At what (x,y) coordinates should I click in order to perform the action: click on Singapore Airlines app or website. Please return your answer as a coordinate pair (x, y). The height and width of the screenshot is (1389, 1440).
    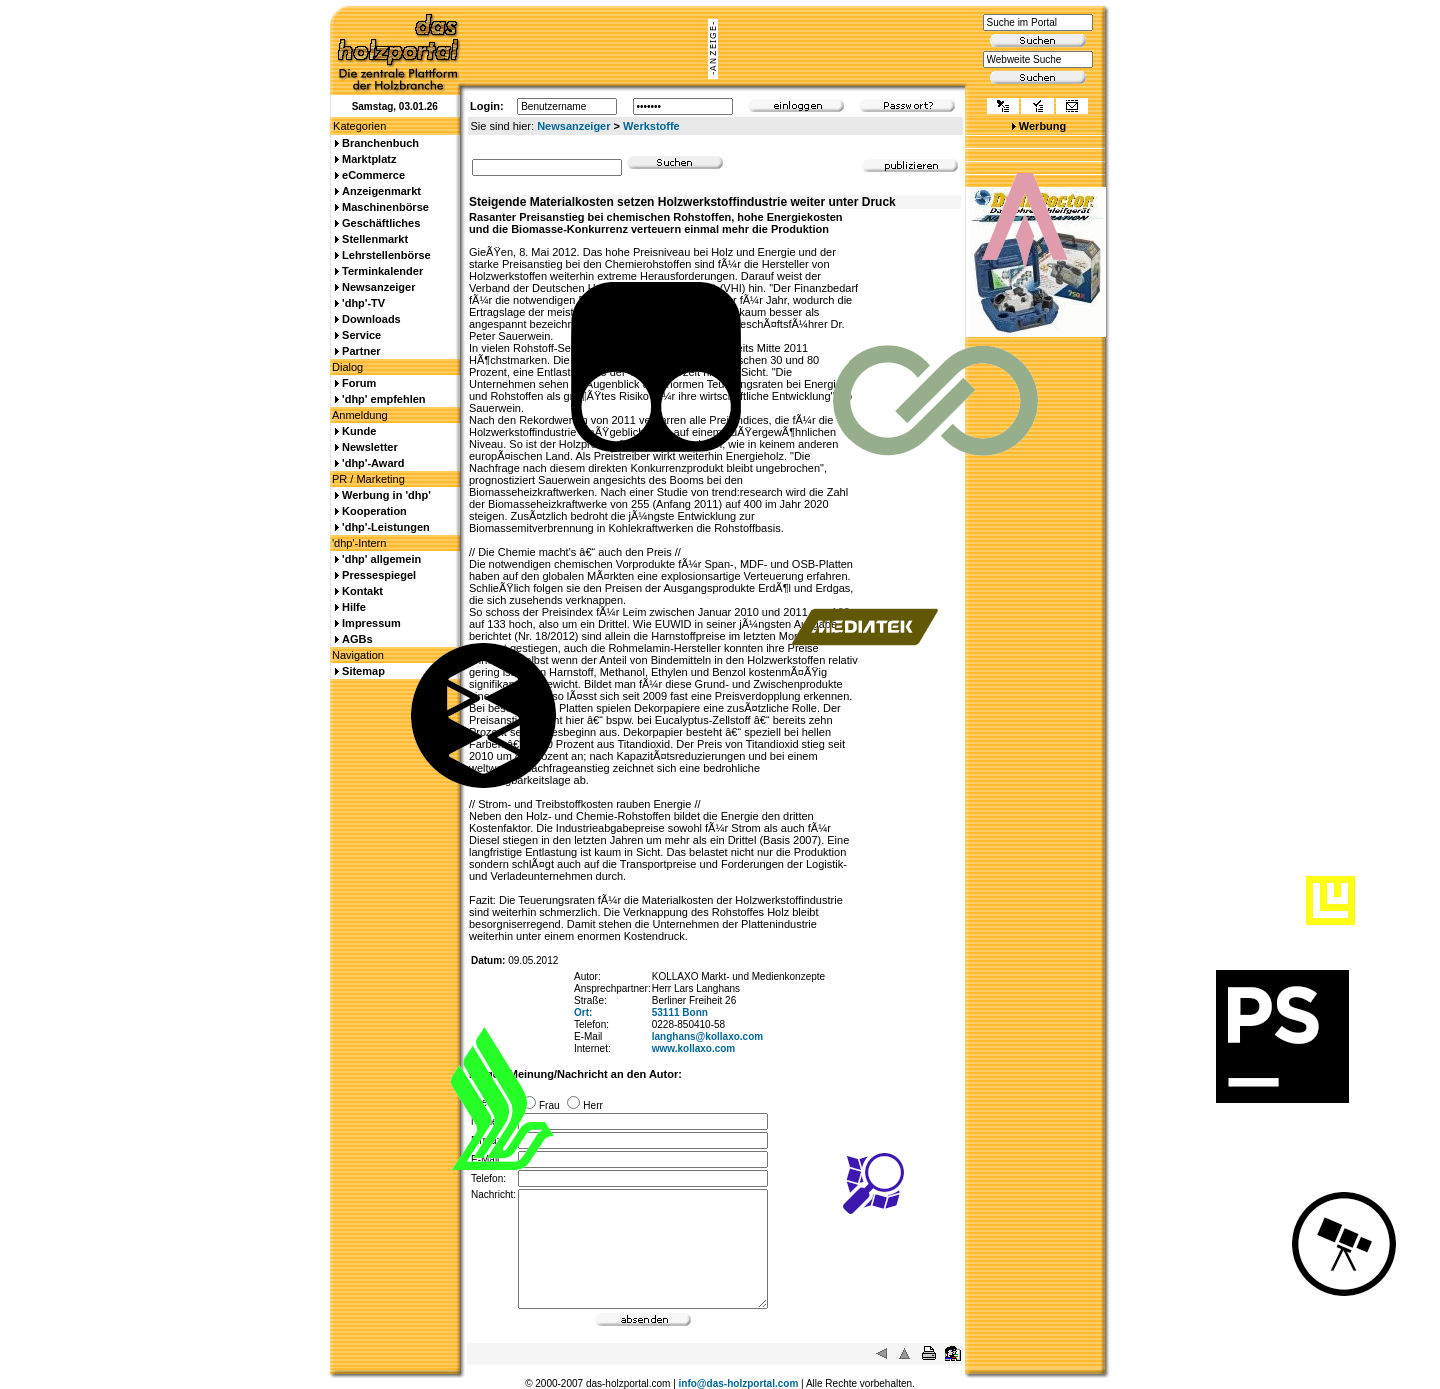
    Looking at the image, I should click on (502, 1098).